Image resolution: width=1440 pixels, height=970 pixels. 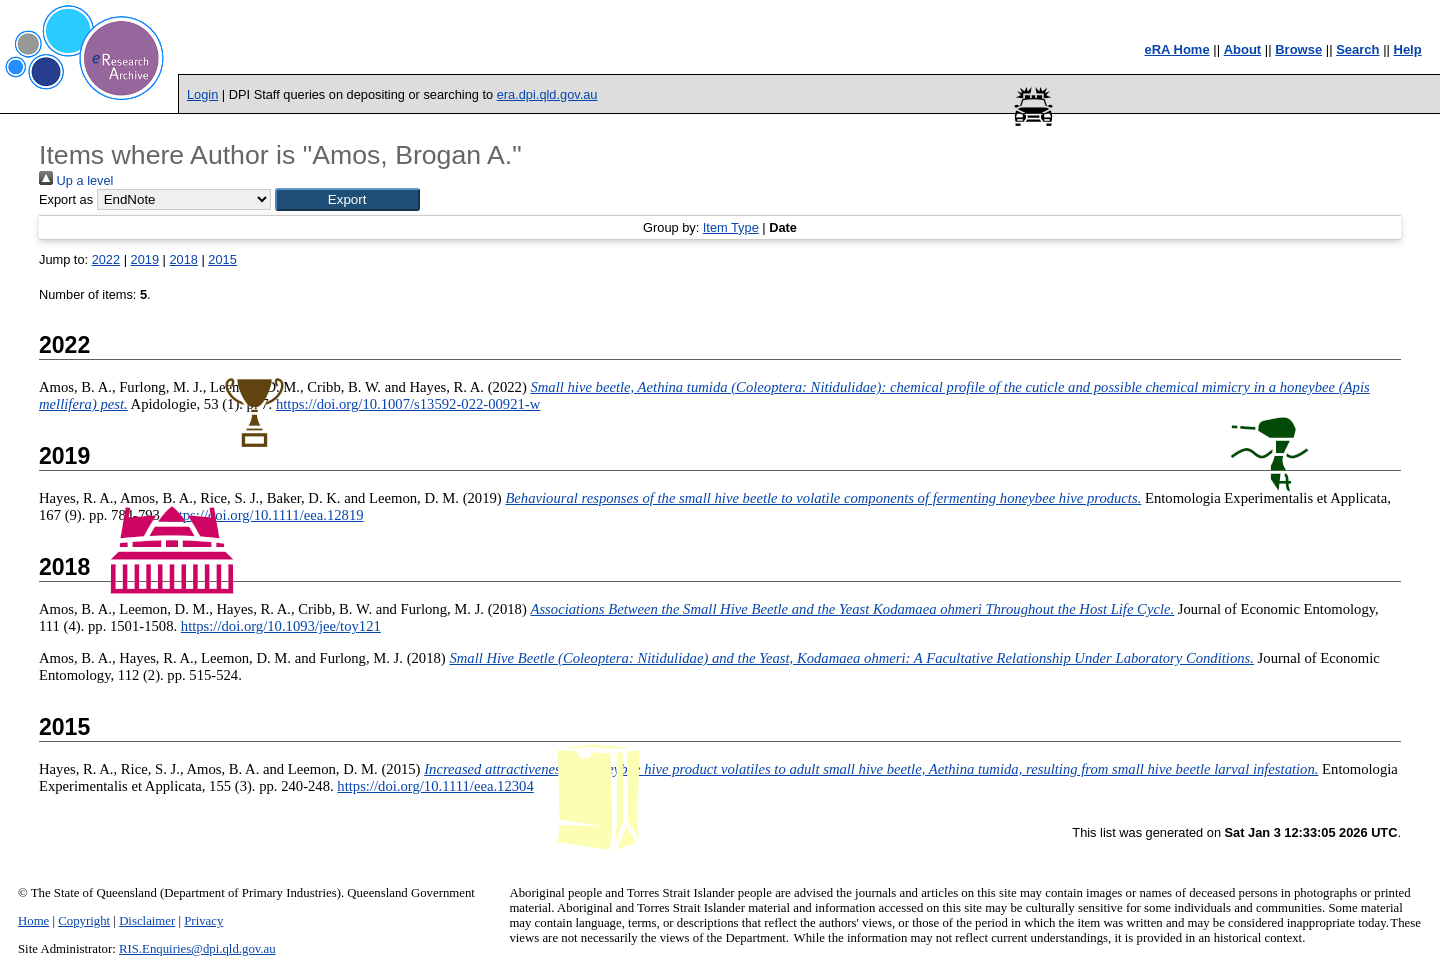 What do you see at coordinates (254, 412) in the screenshot?
I see `view achievements or awards` at bounding box center [254, 412].